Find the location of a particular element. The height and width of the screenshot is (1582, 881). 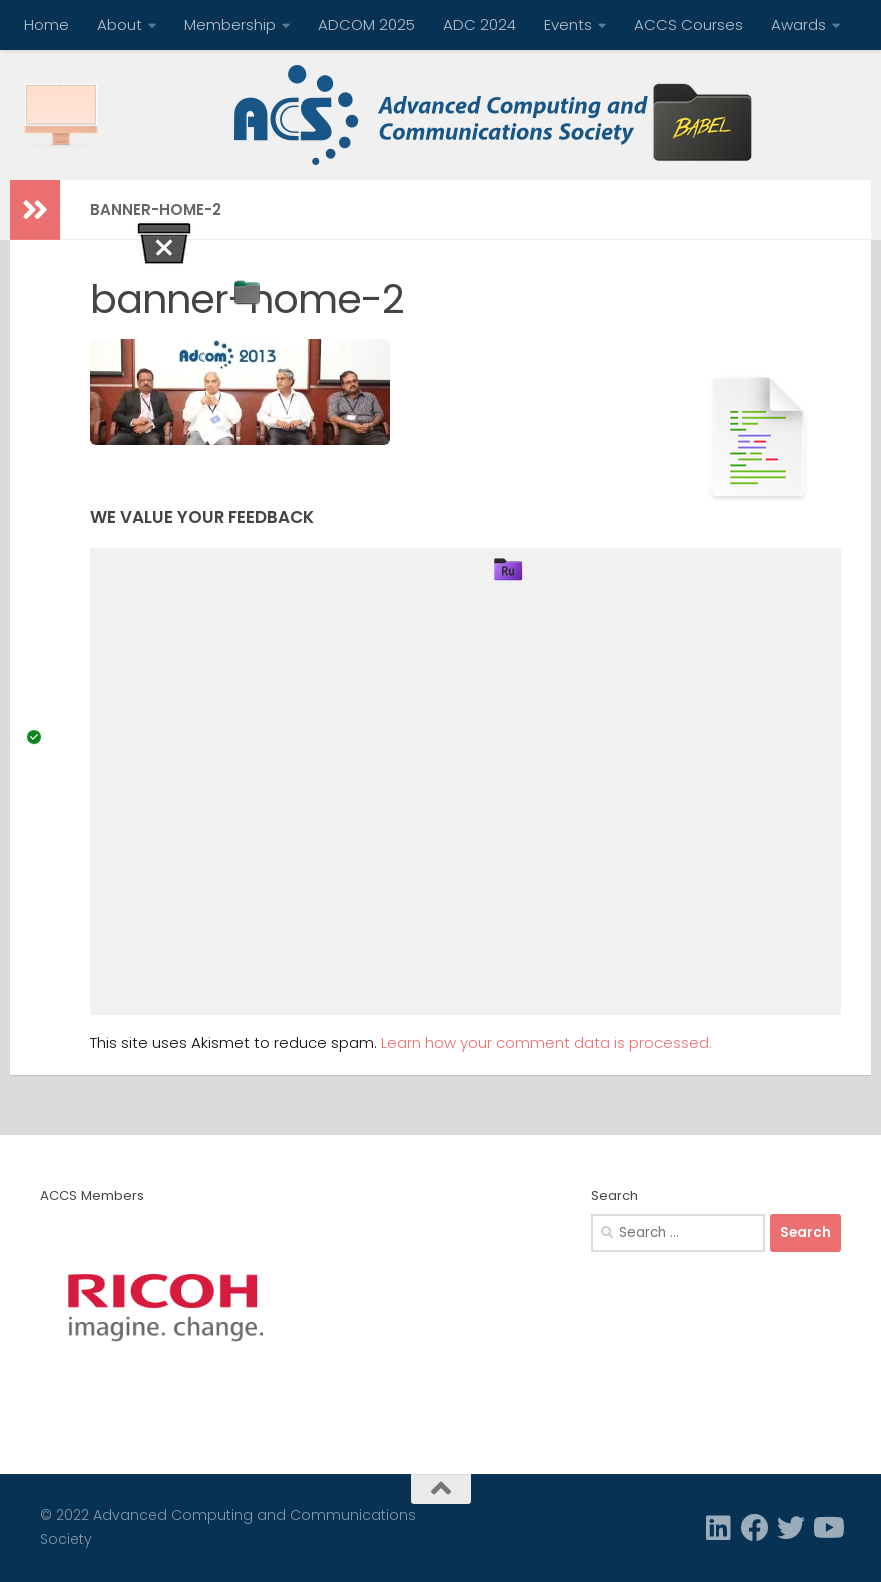

a COBOL source code file is located at coordinates (758, 439).